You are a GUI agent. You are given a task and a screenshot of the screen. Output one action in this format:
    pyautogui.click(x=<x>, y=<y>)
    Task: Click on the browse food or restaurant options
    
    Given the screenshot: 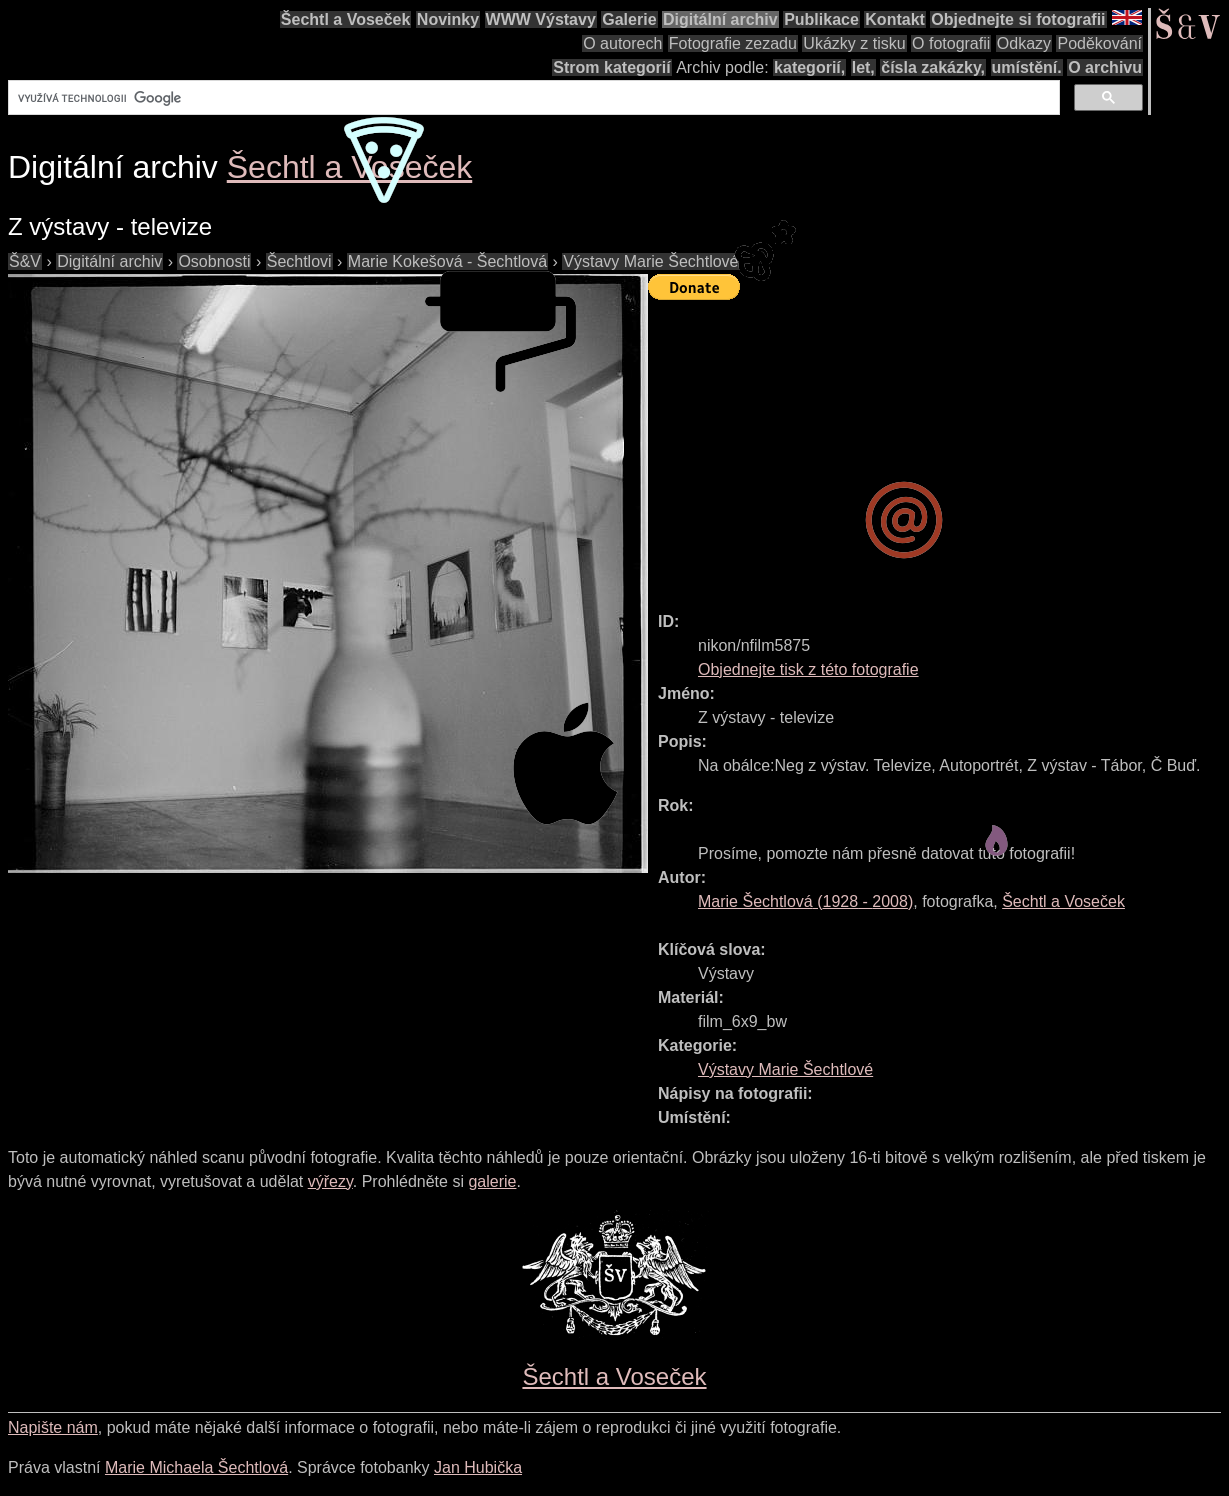 What is the action you would take?
    pyautogui.click(x=384, y=160)
    